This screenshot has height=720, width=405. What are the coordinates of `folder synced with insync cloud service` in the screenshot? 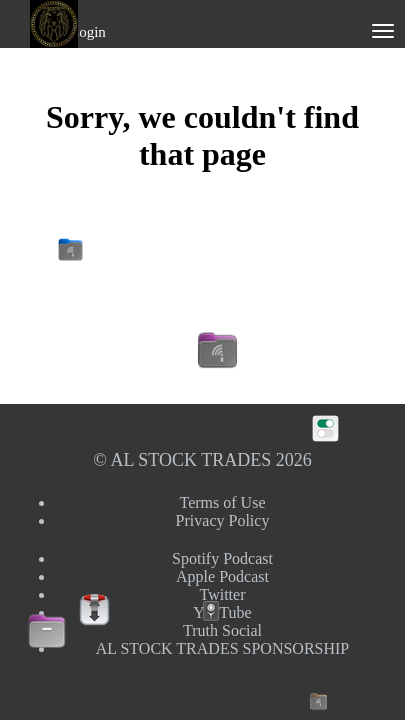 It's located at (217, 349).